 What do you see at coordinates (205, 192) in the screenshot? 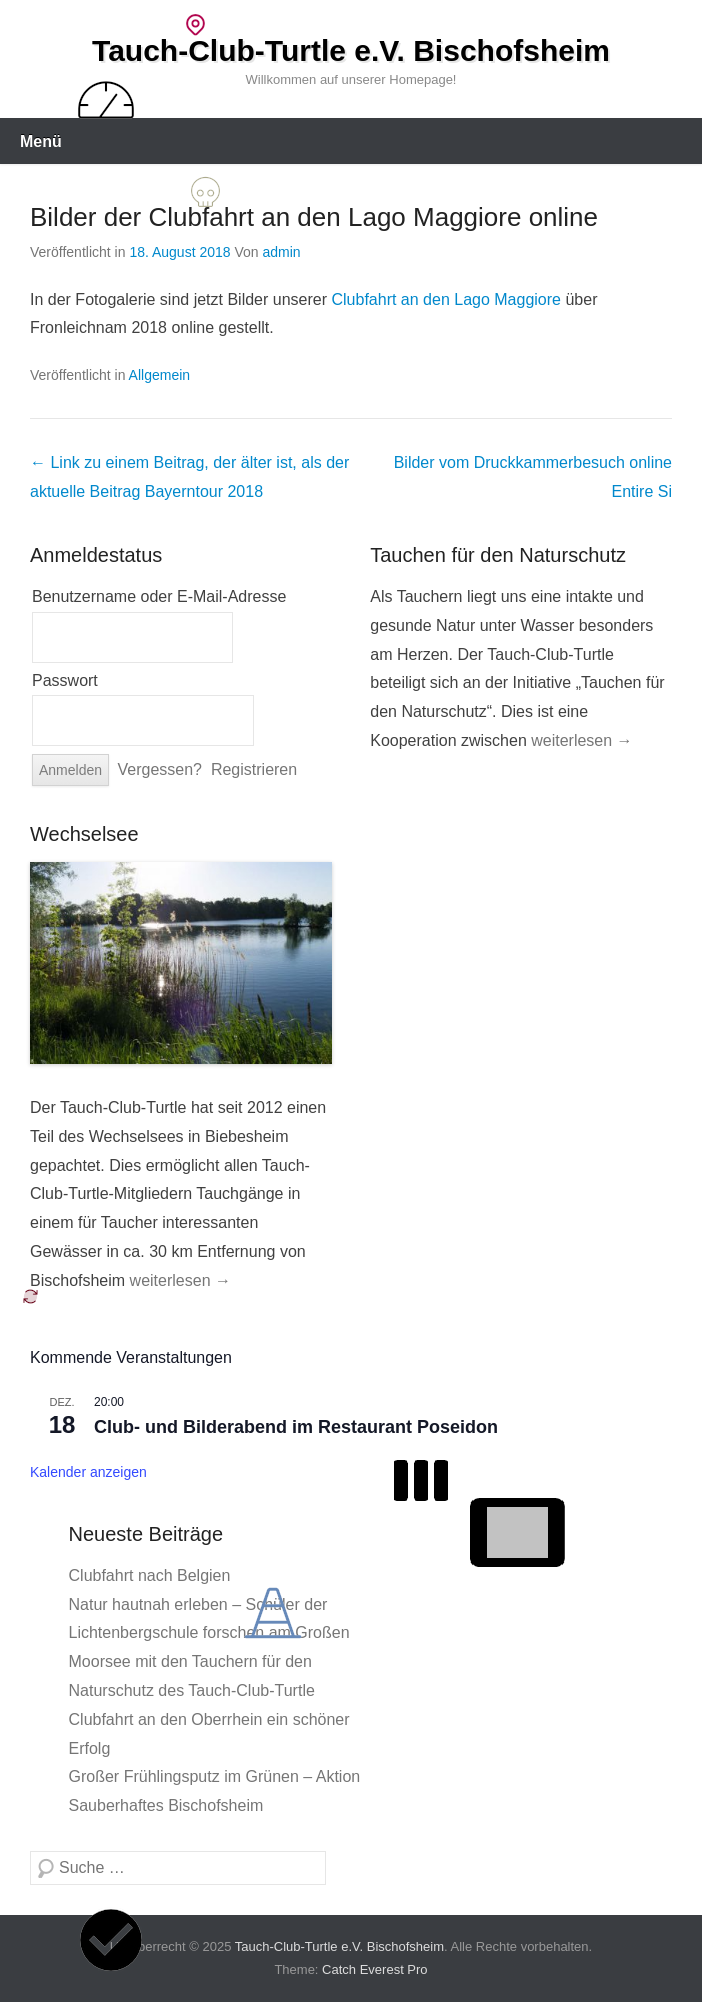
I see `indicates dangerous or hazardous content` at bounding box center [205, 192].